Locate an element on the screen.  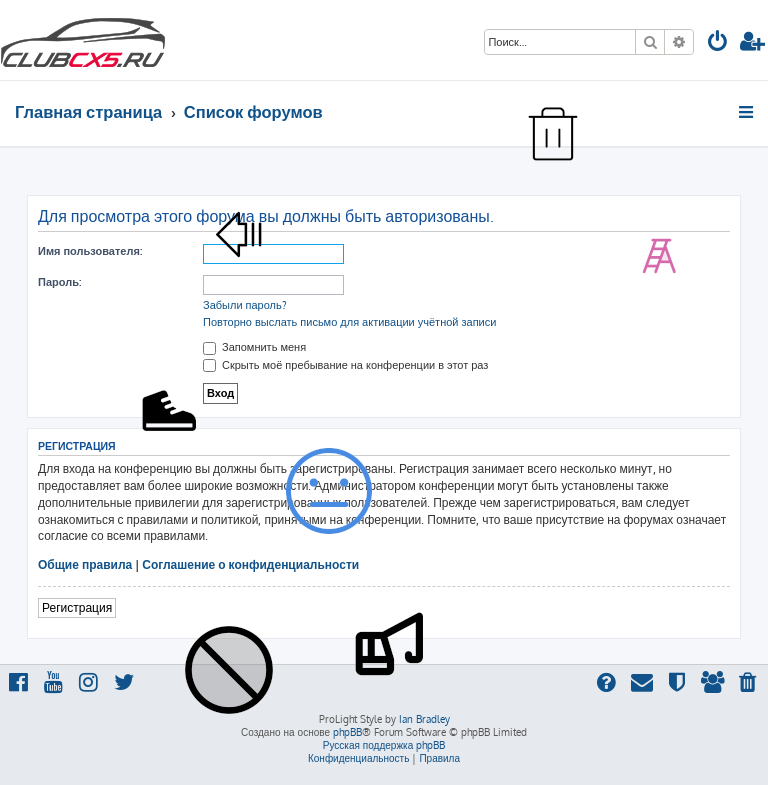
construction or building in progress is located at coordinates (390, 647).